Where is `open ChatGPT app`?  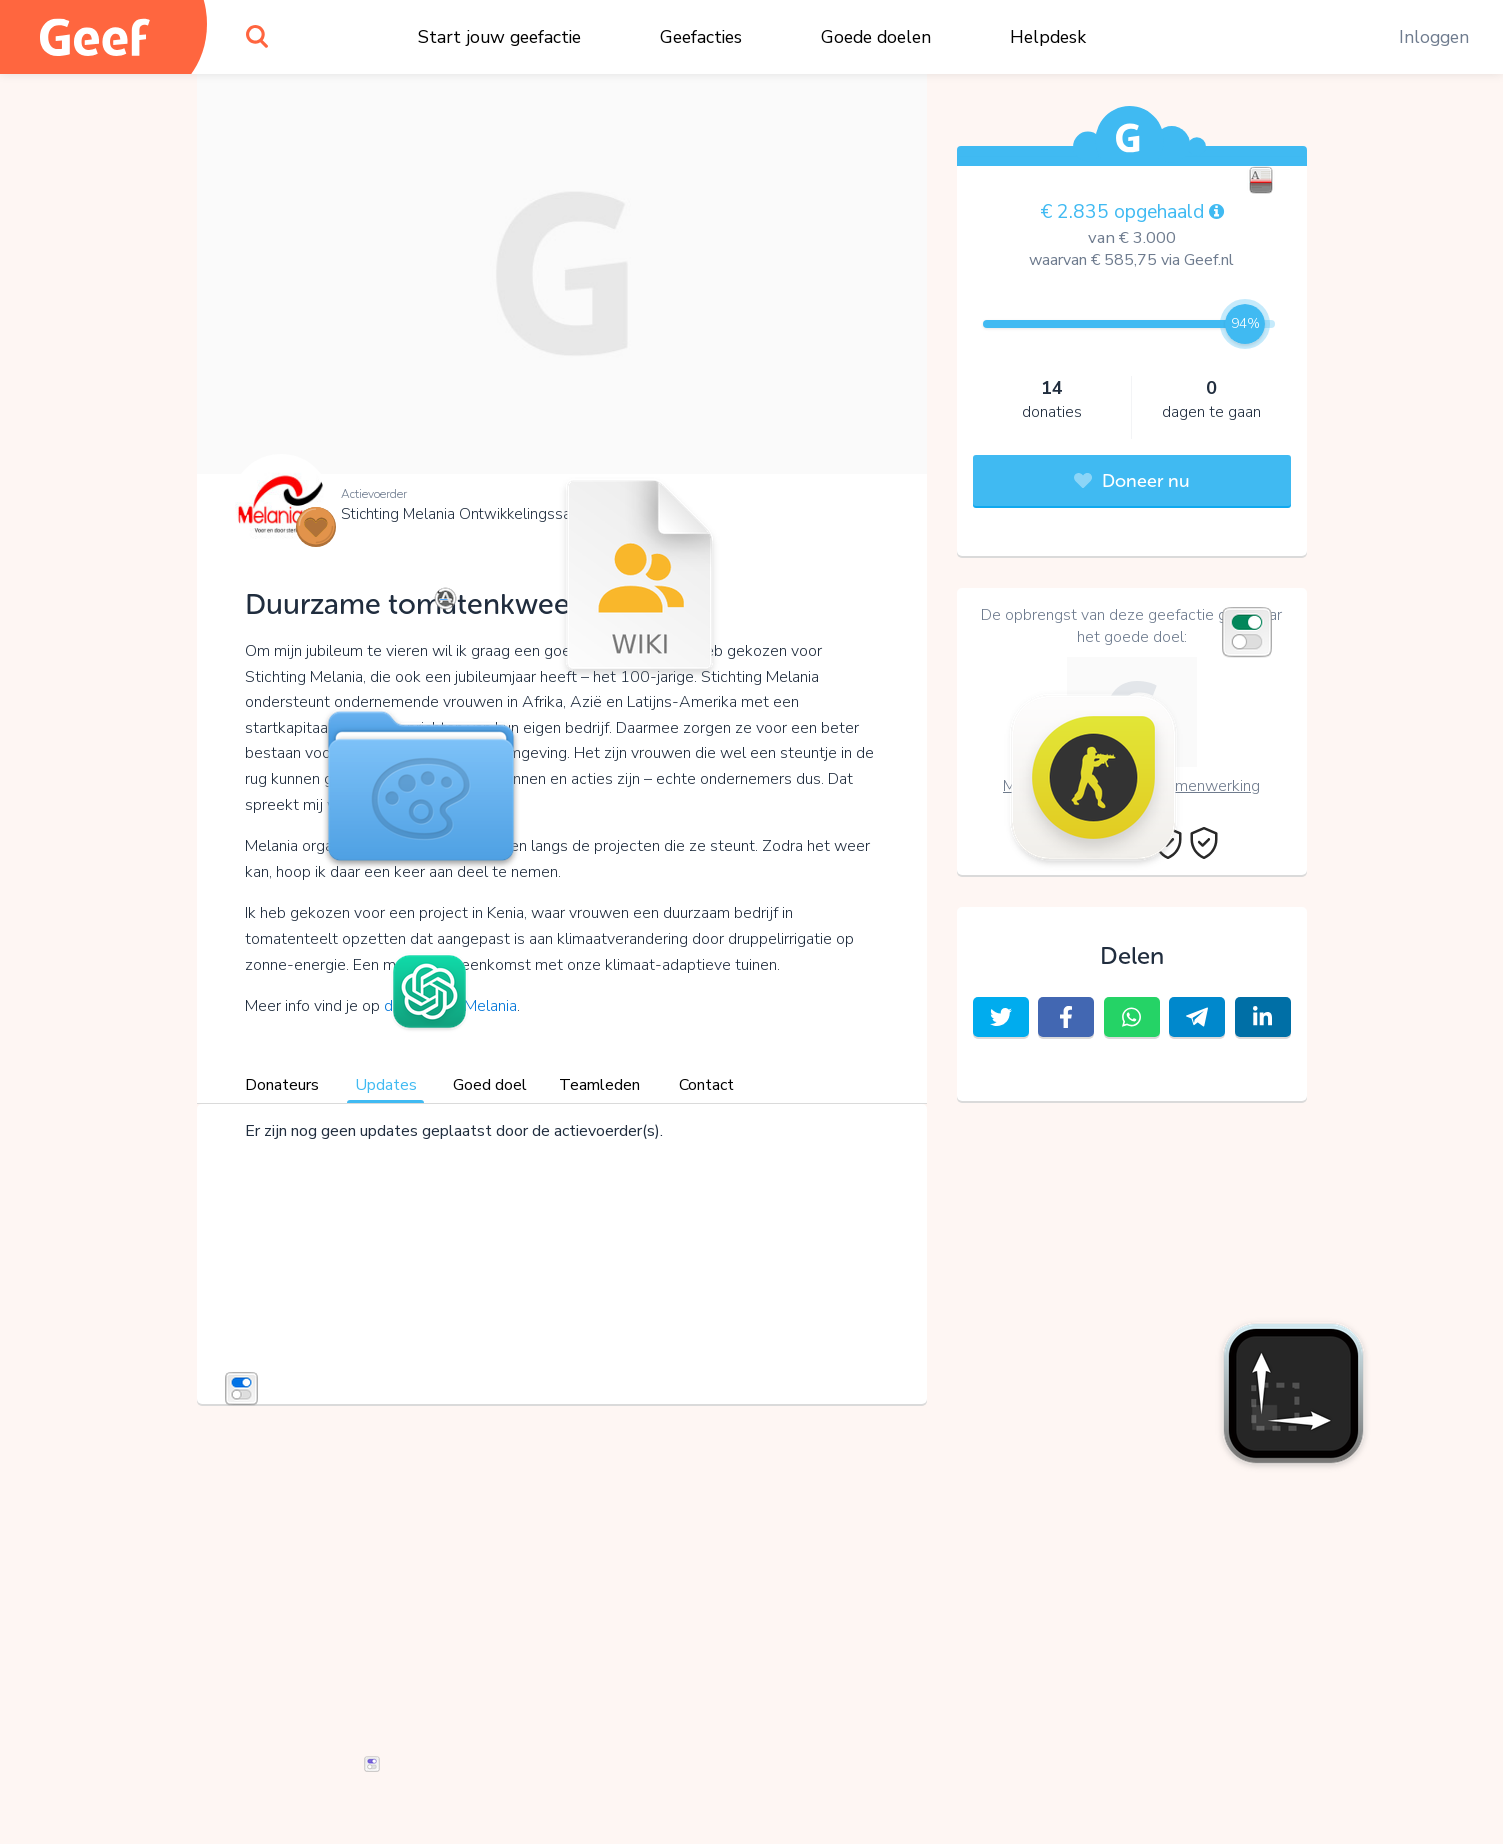
open ChatGPT app is located at coordinates (429, 991).